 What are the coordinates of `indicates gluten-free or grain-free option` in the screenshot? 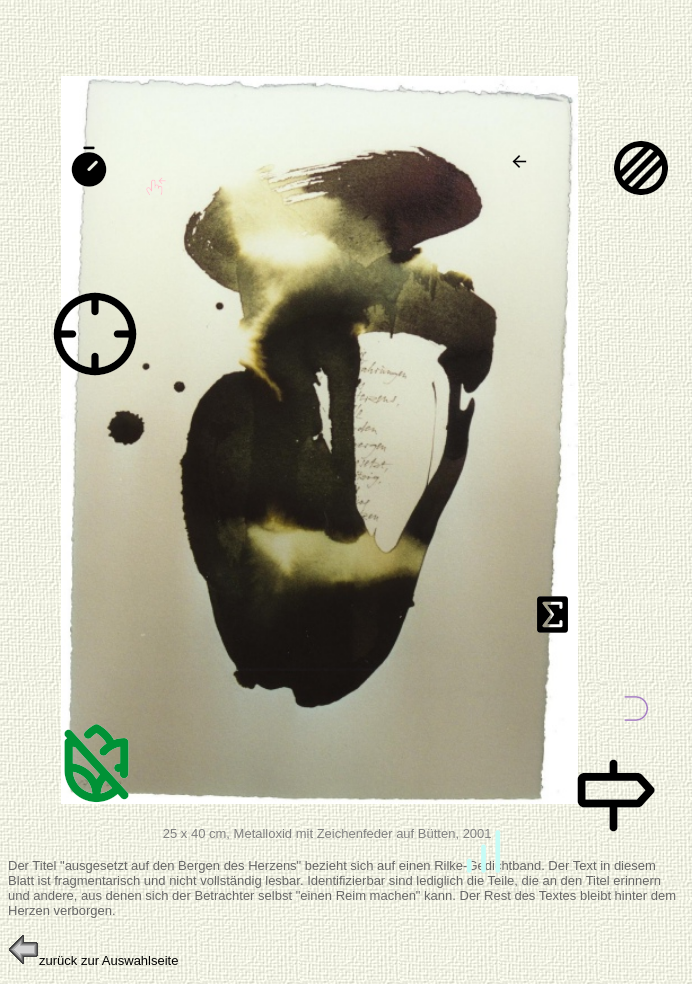 It's located at (96, 764).